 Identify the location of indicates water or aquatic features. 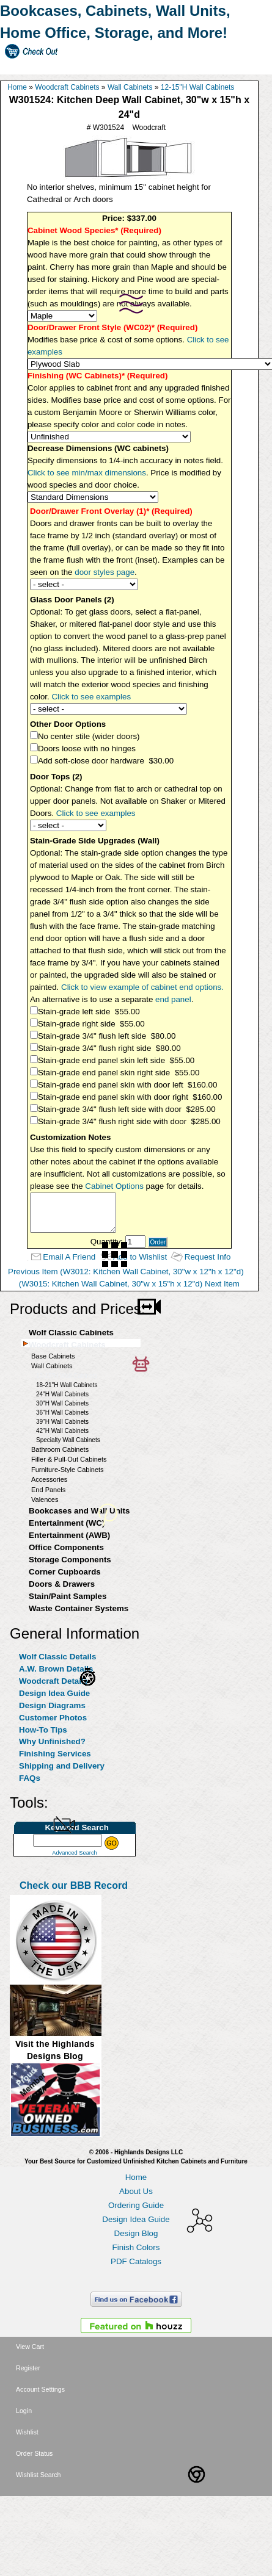
(131, 303).